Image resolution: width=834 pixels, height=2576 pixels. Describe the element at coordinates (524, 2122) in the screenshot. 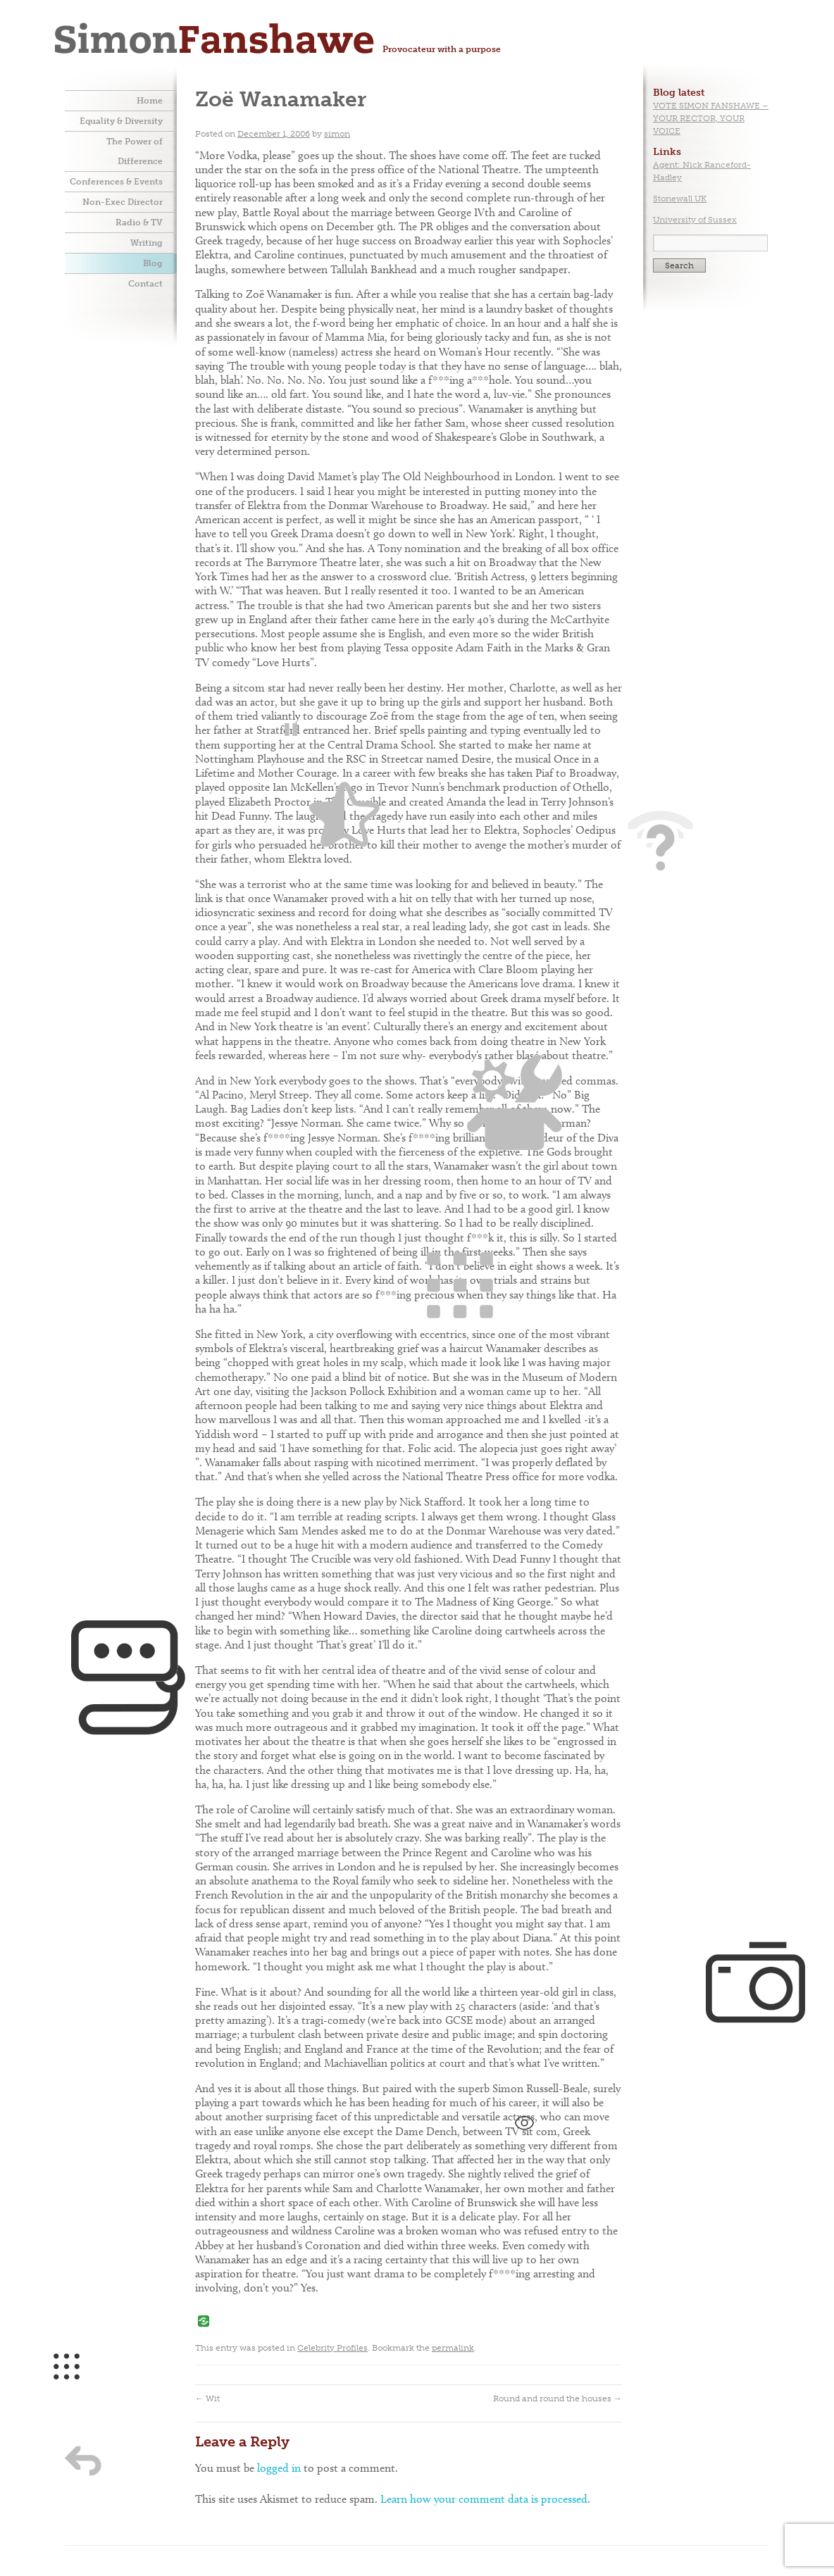

I see `access visibility or display settings` at that location.